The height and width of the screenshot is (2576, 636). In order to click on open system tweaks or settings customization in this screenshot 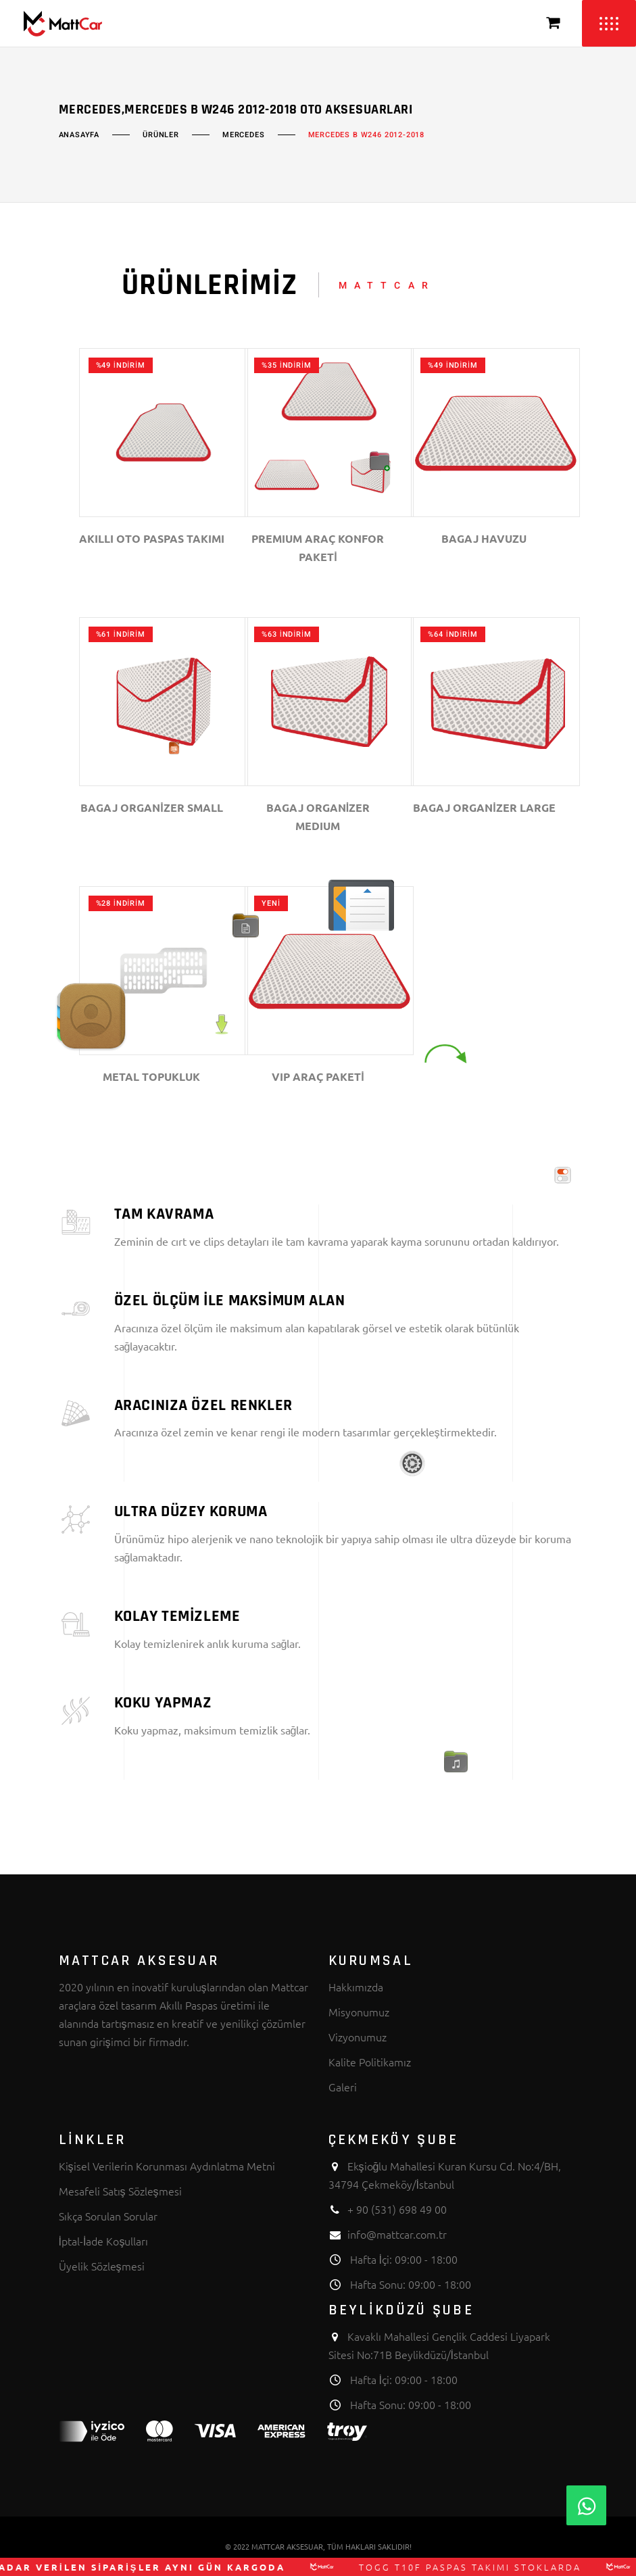, I will do `click(562, 1175)`.